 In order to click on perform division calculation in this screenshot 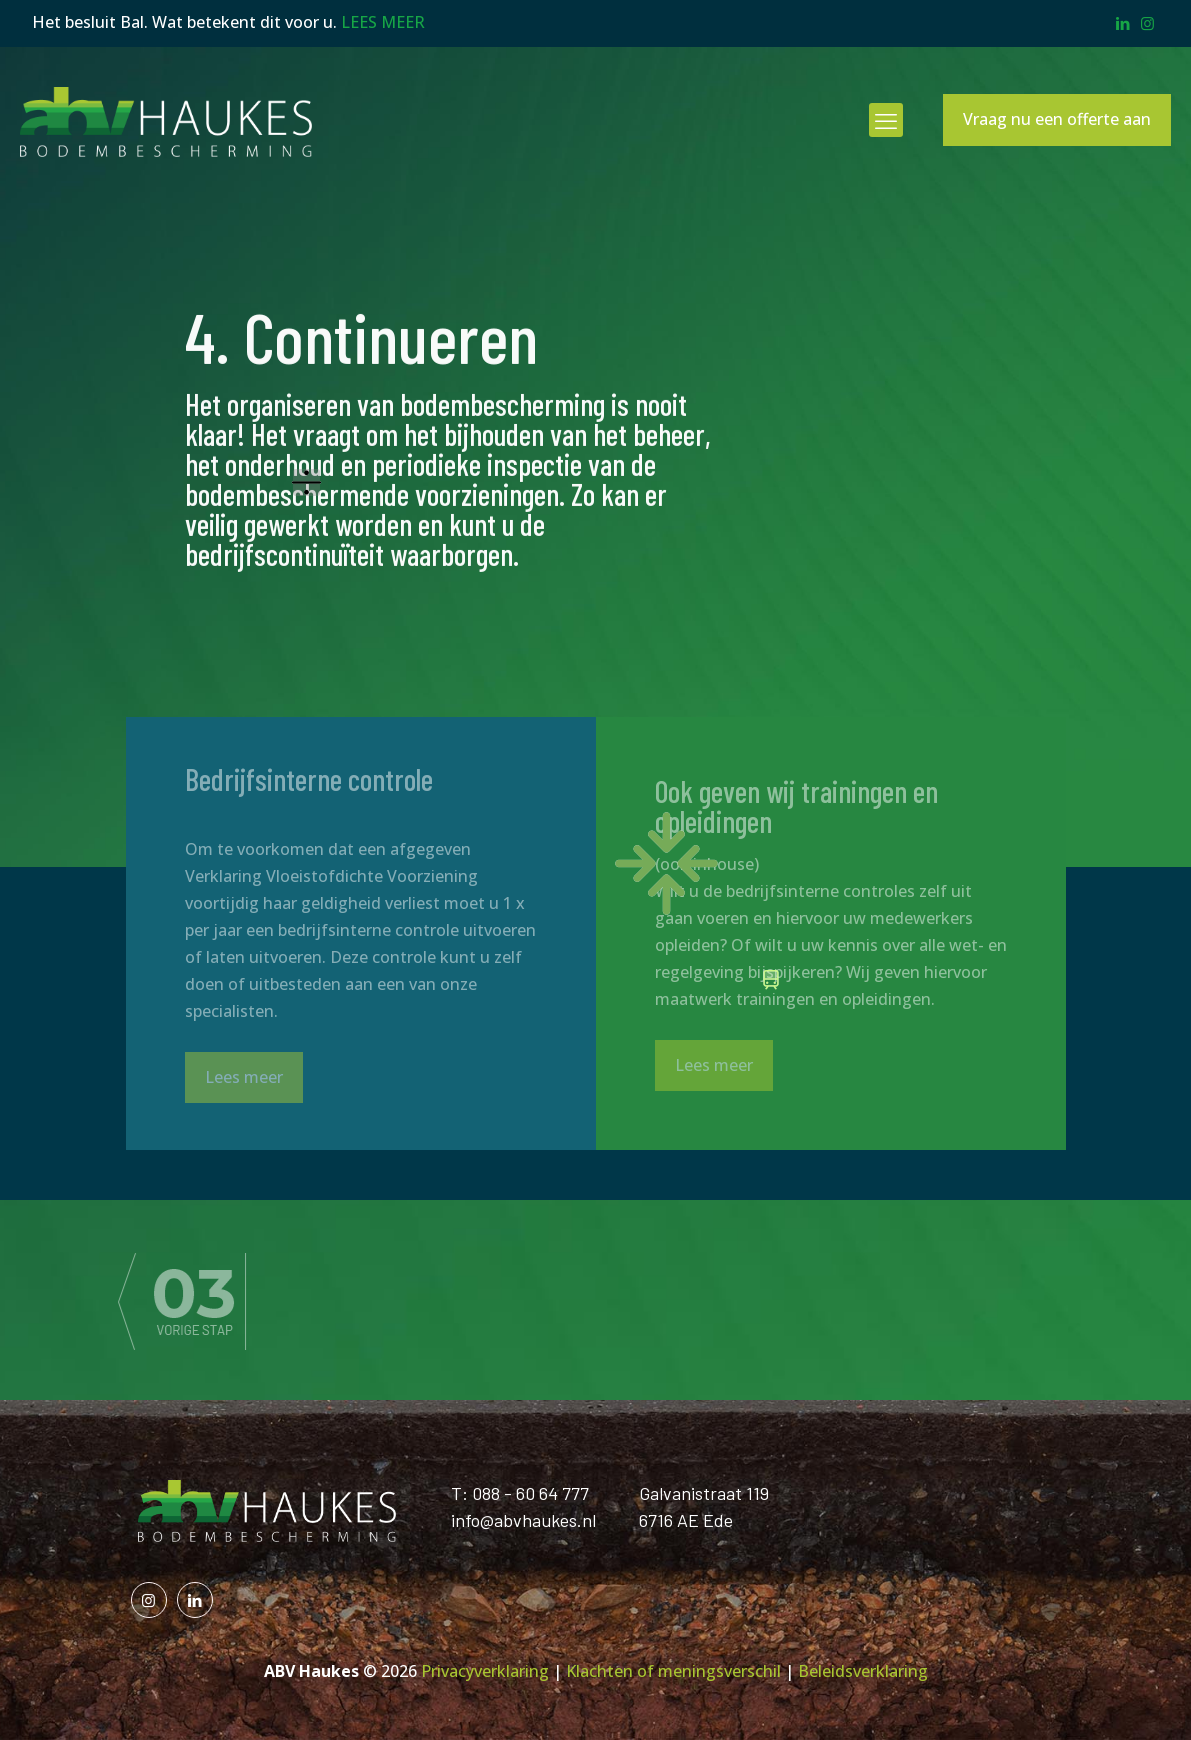, I will do `click(306, 482)`.